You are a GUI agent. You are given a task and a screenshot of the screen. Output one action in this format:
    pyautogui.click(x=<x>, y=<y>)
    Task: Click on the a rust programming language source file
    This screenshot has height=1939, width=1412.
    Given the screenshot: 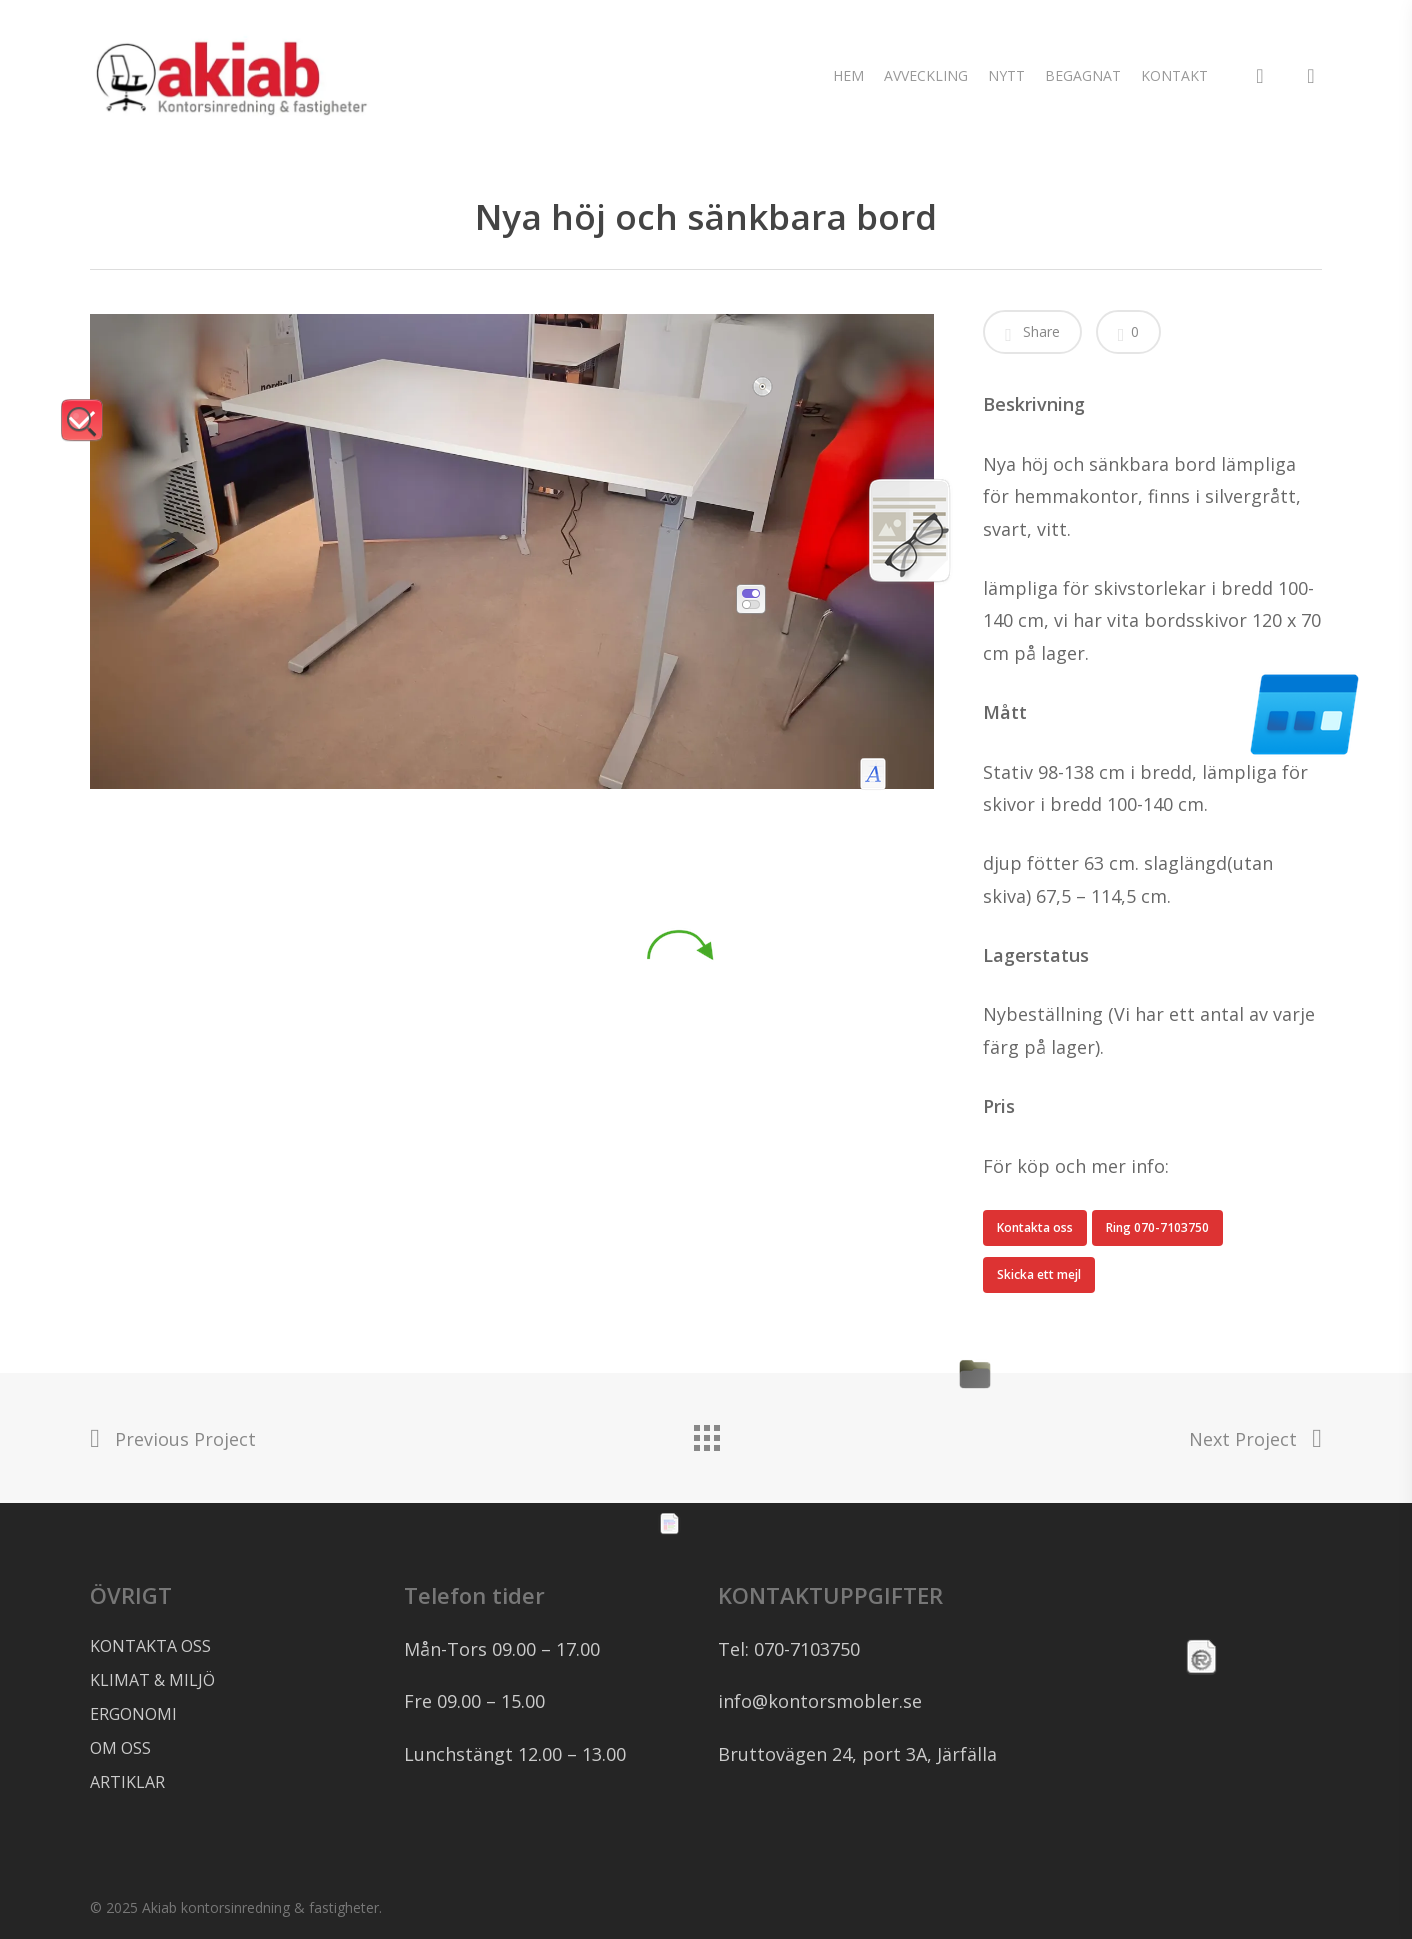 What is the action you would take?
    pyautogui.click(x=1201, y=1656)
    